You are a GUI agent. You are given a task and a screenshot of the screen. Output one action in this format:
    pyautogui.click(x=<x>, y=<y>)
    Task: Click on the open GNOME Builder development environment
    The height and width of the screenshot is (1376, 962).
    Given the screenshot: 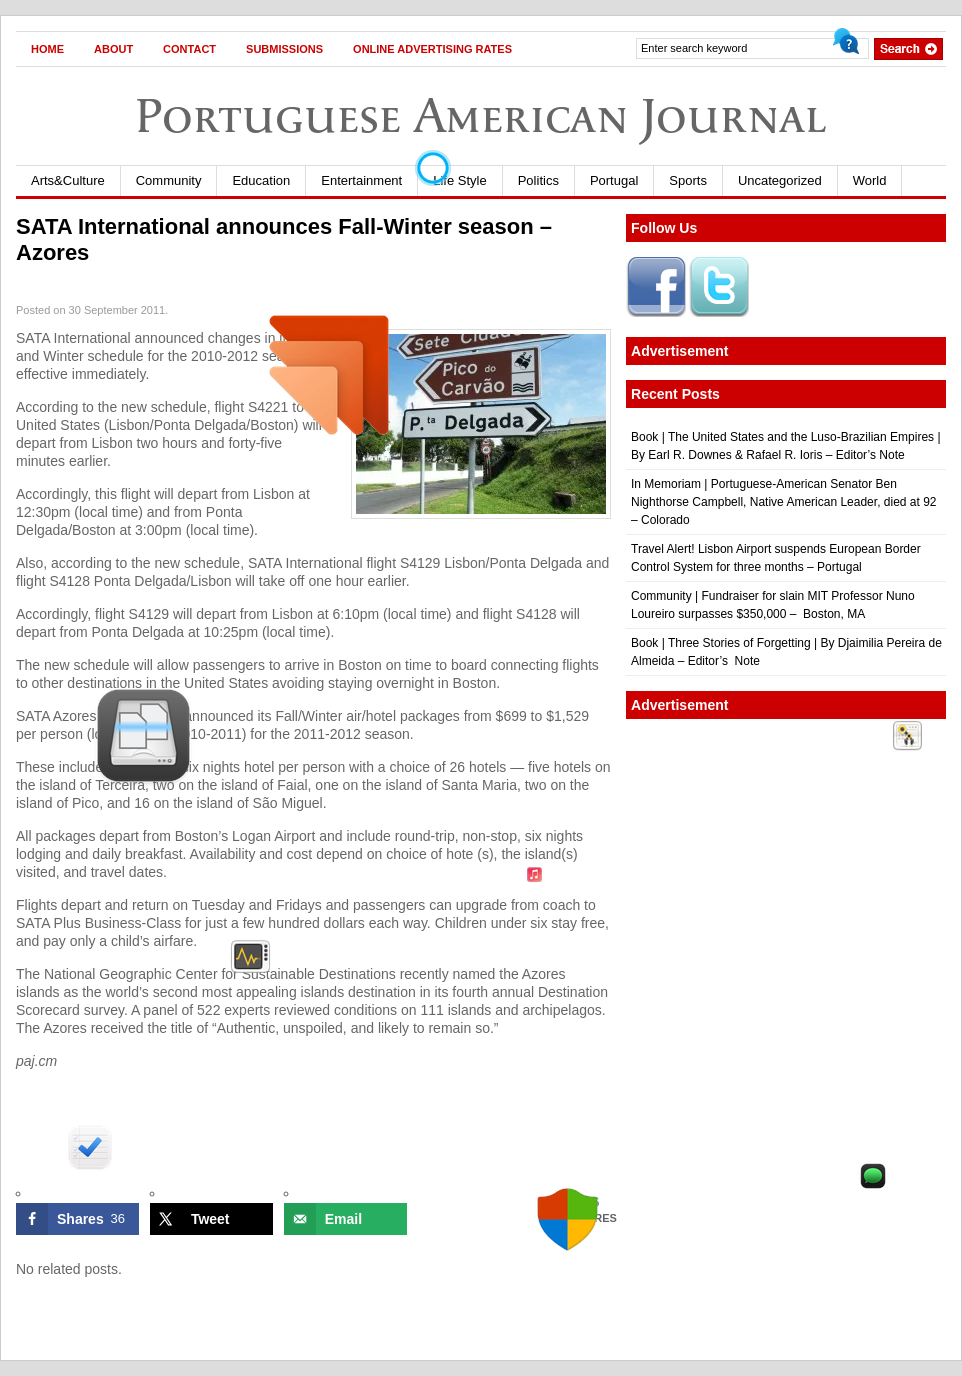 What is the action you would take?
    pyautogui.click(x=907, y=735)
    